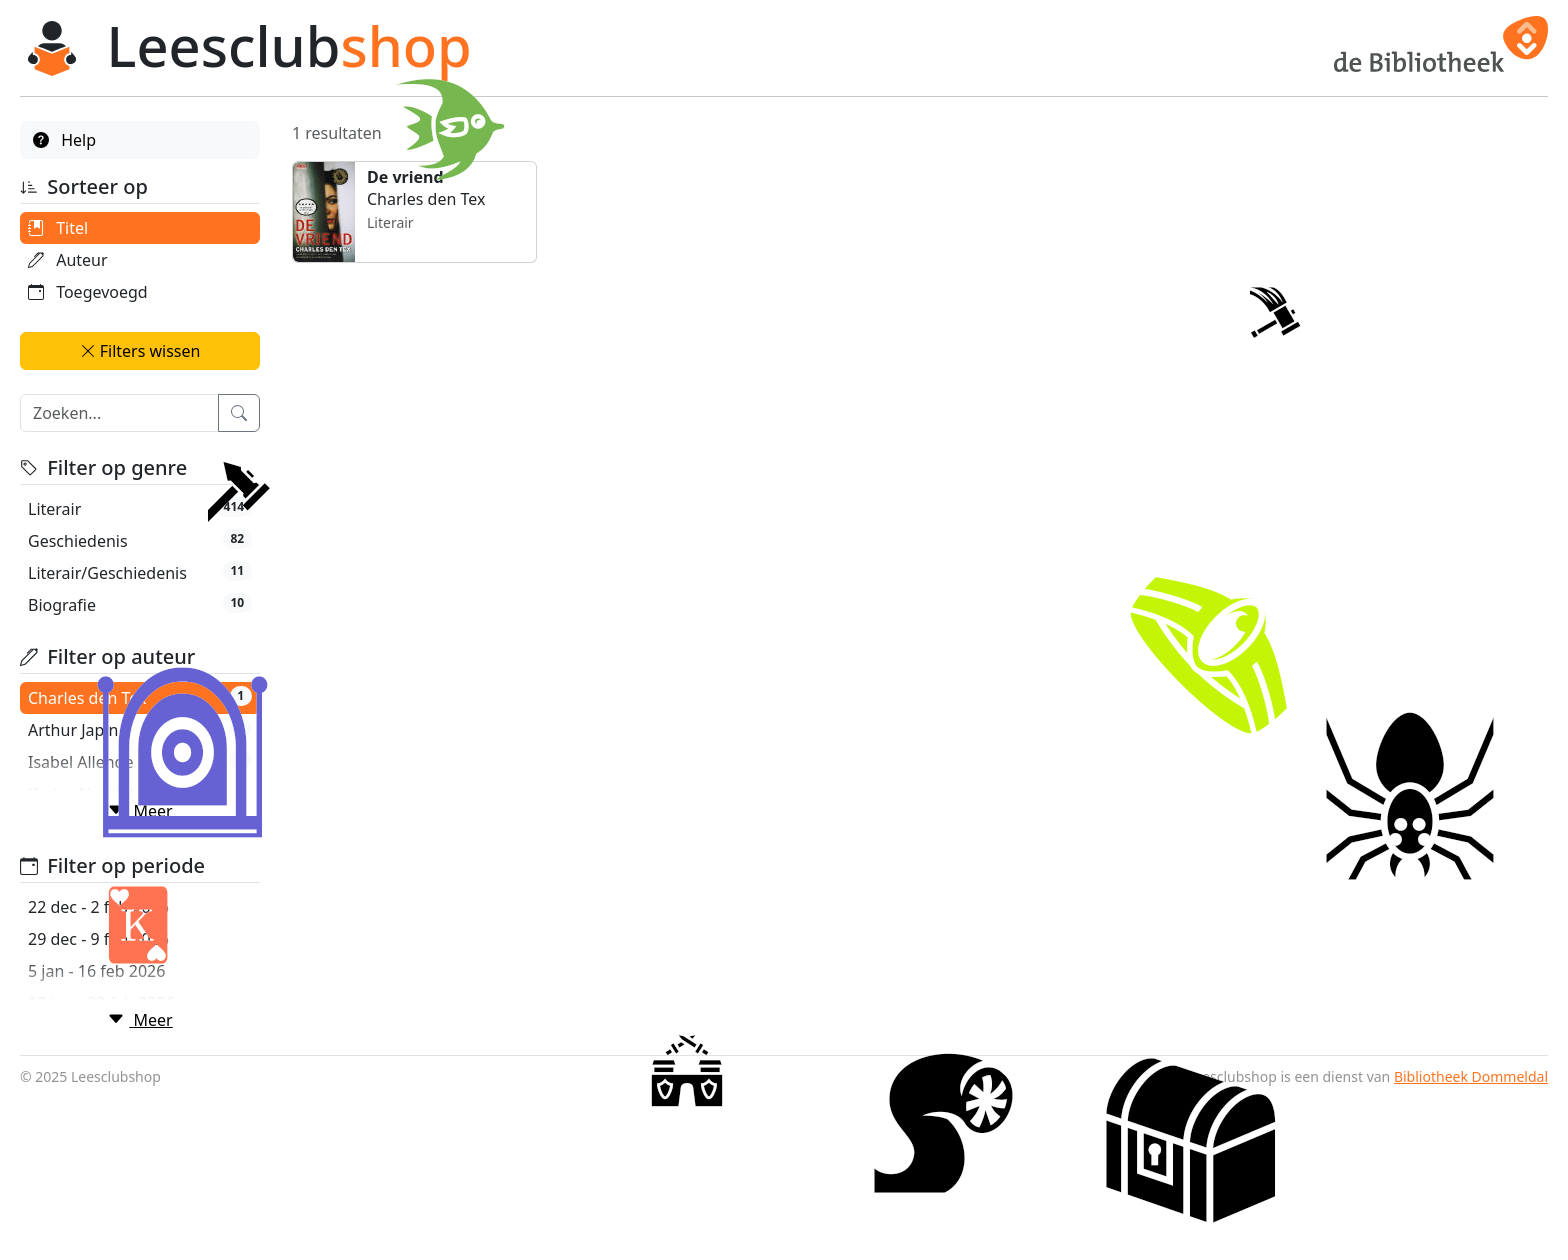 This screenshot has height=1260, width=1568. I want to click on king of hearts playing card, so click(138, 925).